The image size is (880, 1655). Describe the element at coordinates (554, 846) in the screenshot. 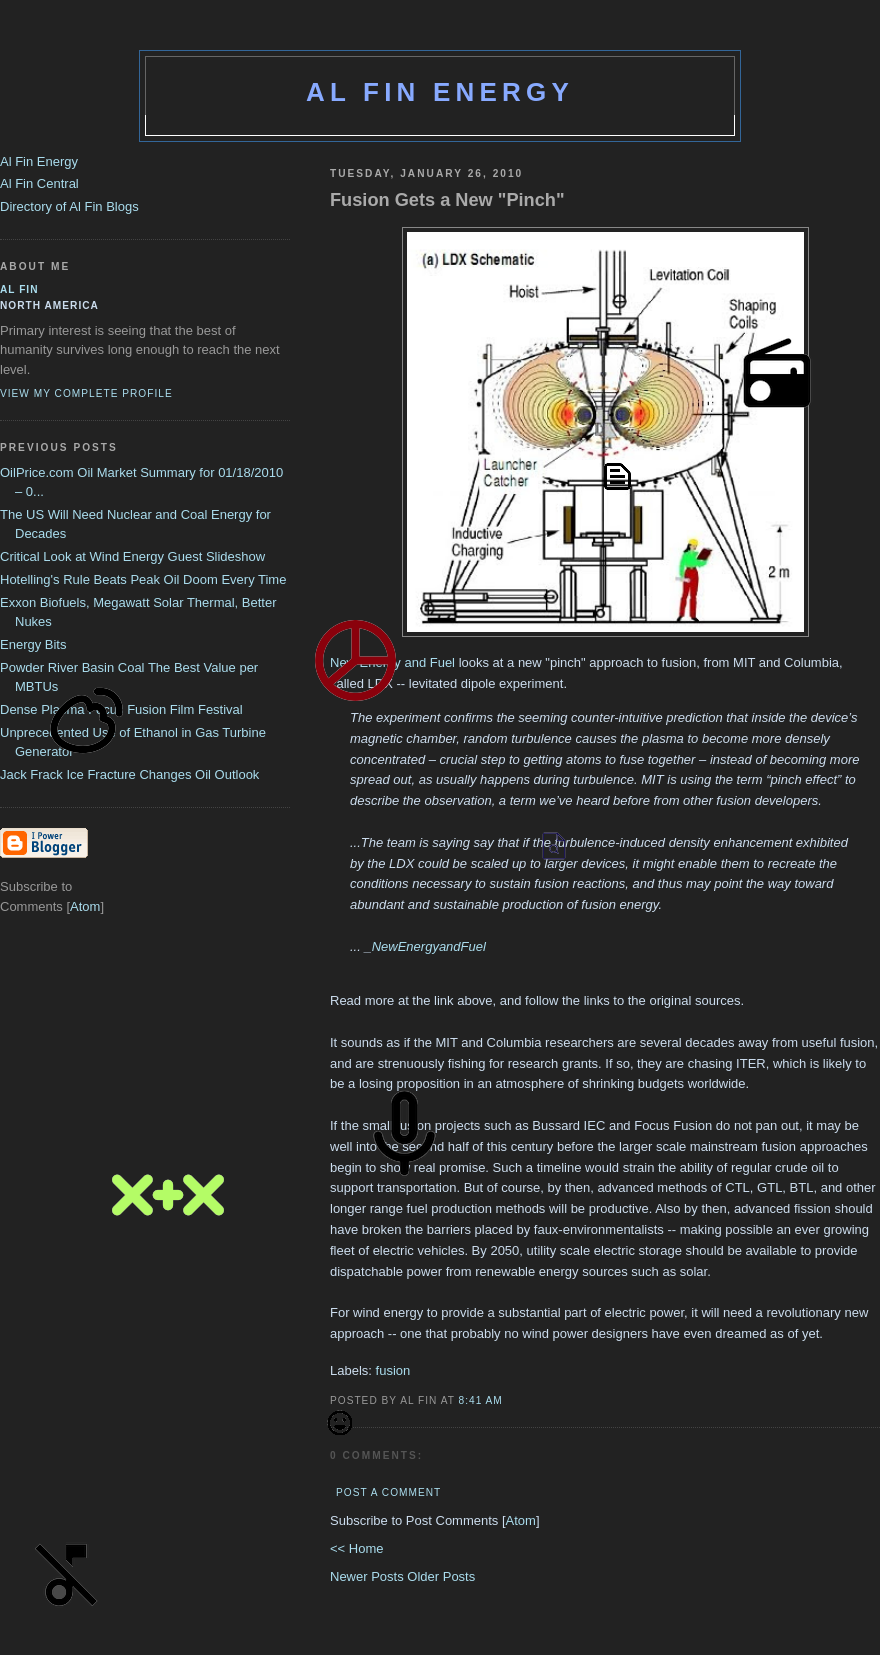

I see `search within a document` at that location.